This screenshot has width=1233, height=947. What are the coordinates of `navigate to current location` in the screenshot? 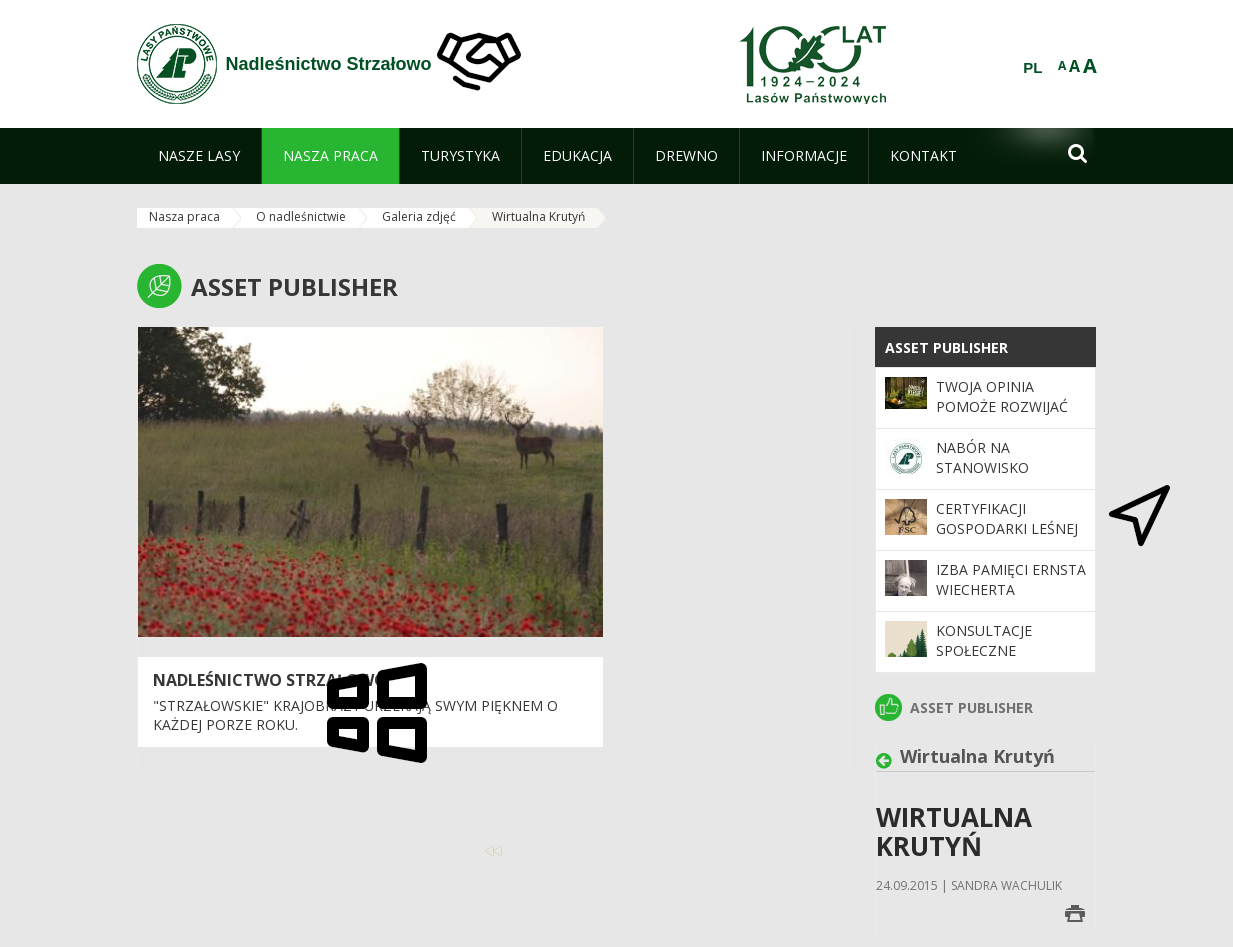 It's located at (1138, 517).